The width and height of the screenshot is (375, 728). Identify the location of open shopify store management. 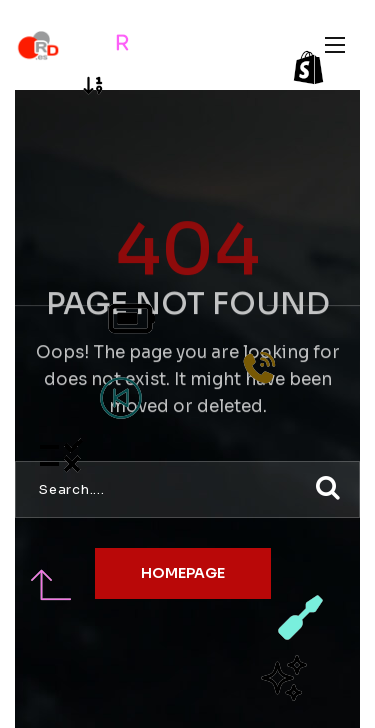
(308, 67).